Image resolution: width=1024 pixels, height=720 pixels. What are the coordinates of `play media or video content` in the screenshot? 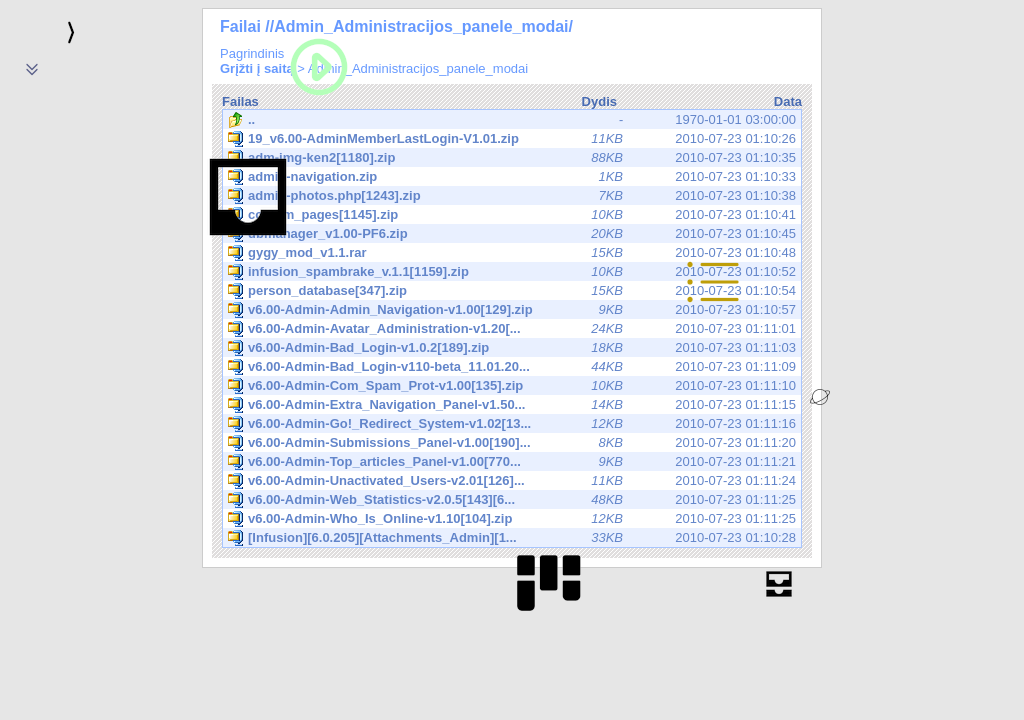 It's located at (319, 67).